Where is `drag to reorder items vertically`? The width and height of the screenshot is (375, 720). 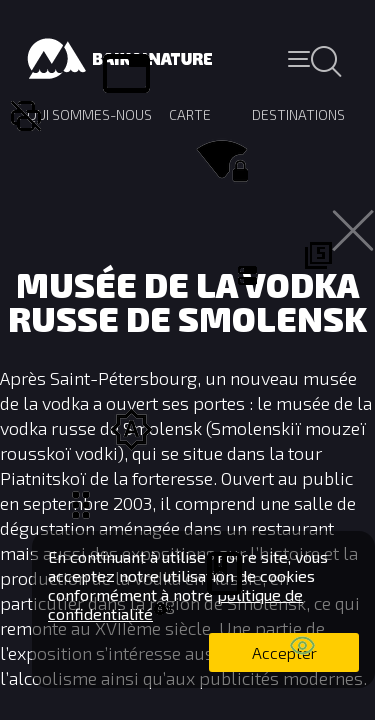
drag to reorder items vertically is located at coordinates (81, 505).